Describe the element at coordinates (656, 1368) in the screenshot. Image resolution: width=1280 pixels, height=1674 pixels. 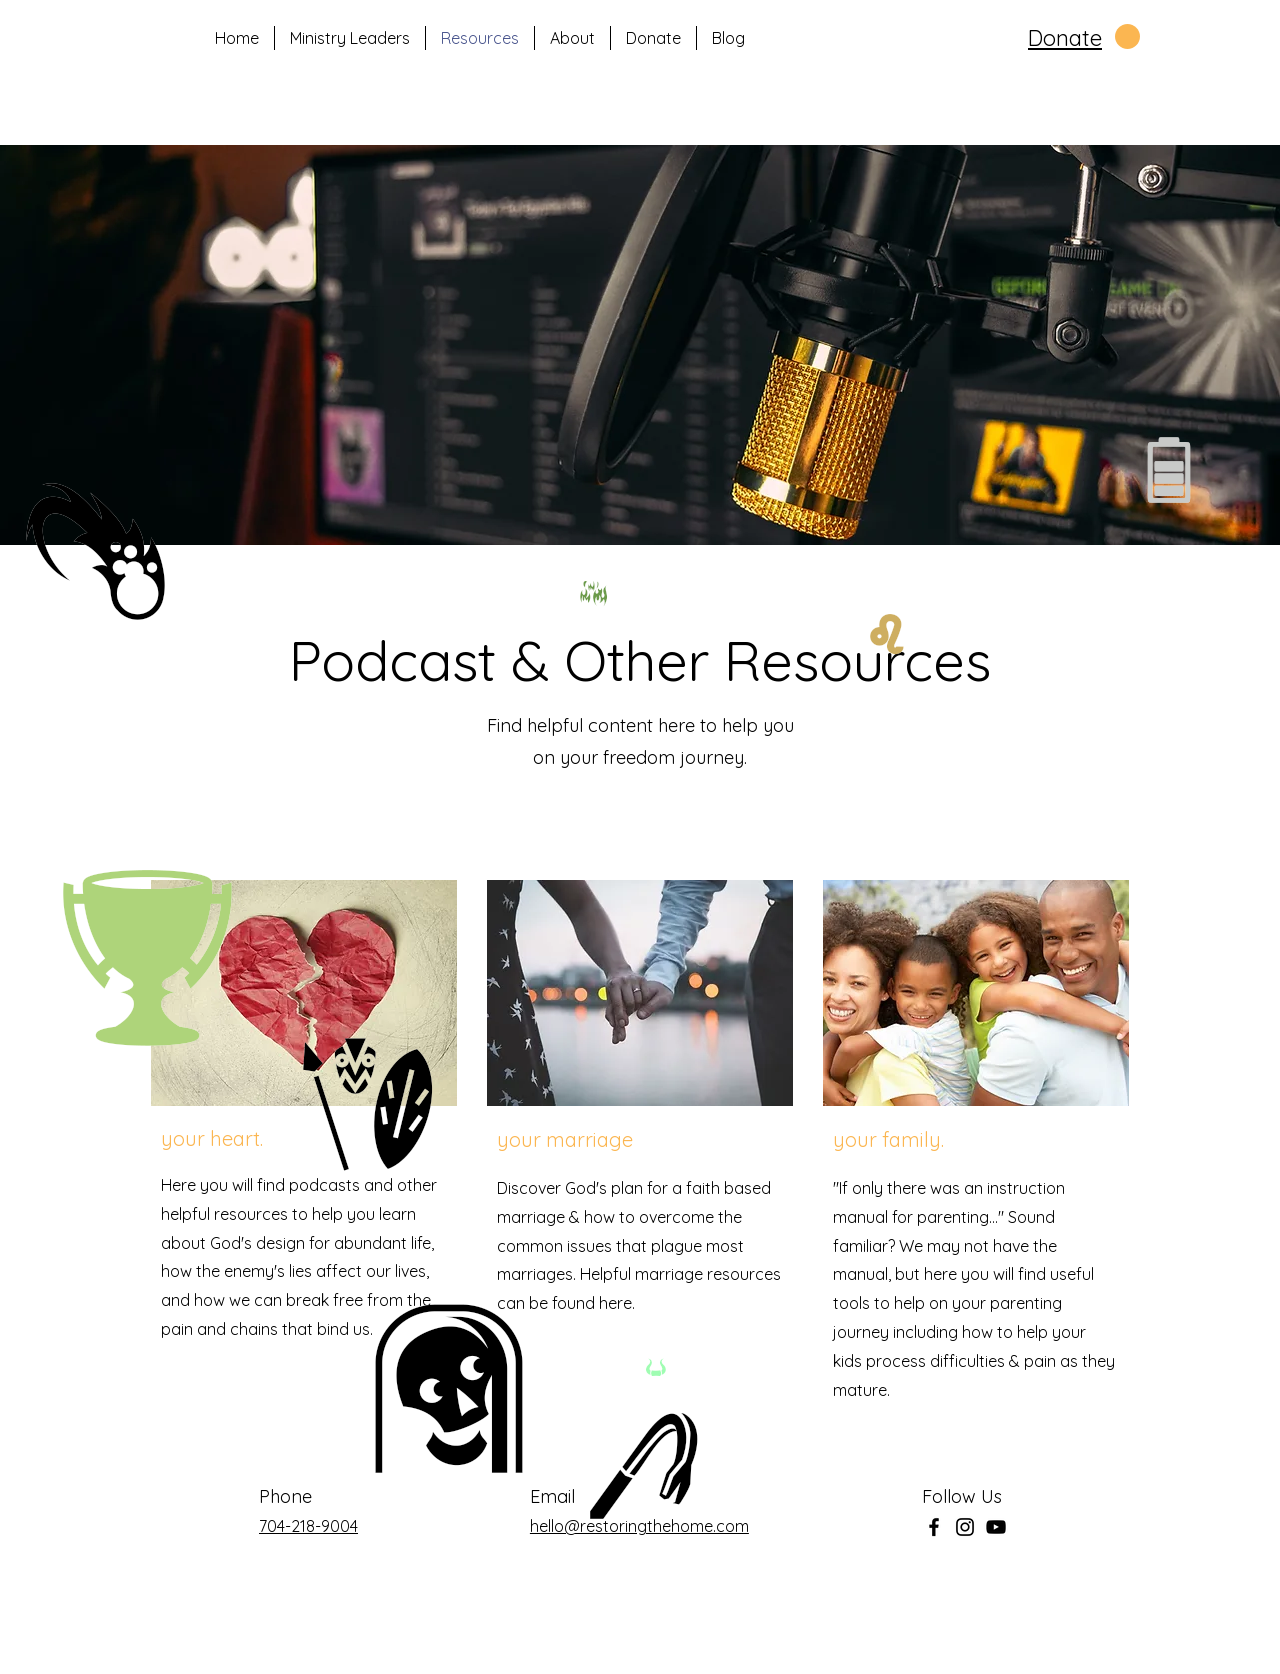
I see `access viking or warrior-themed game content` at that location.